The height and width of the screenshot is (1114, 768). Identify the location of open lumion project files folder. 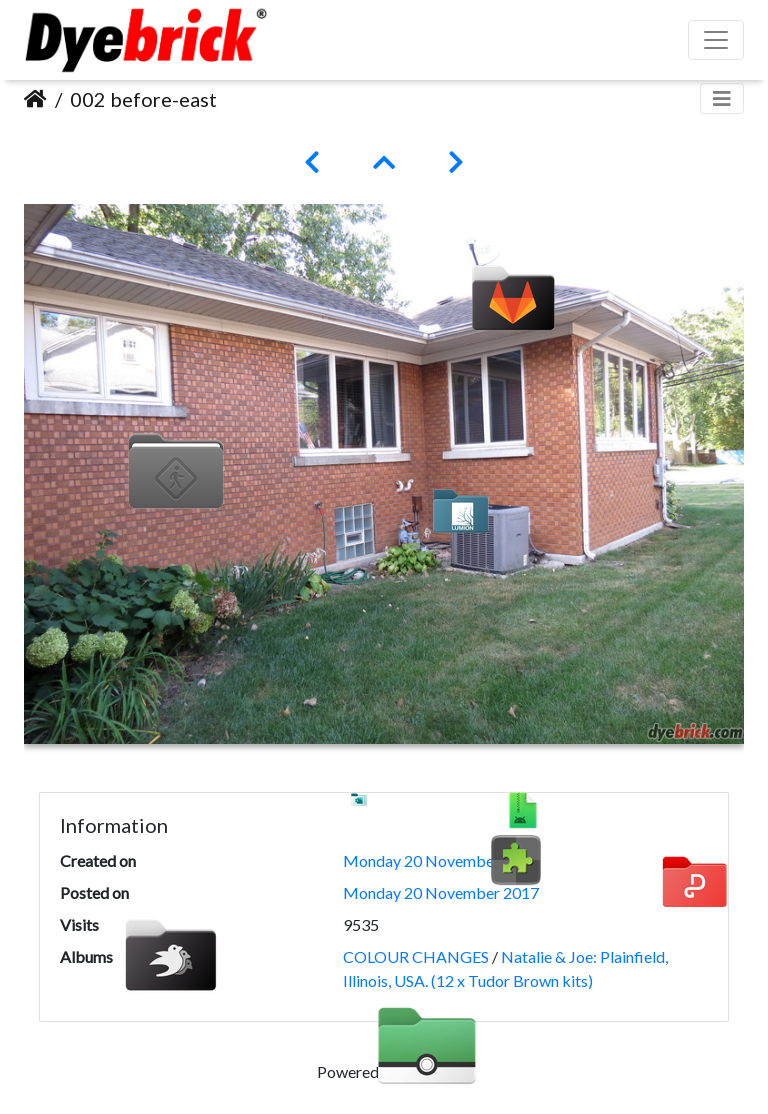
(460, 512).